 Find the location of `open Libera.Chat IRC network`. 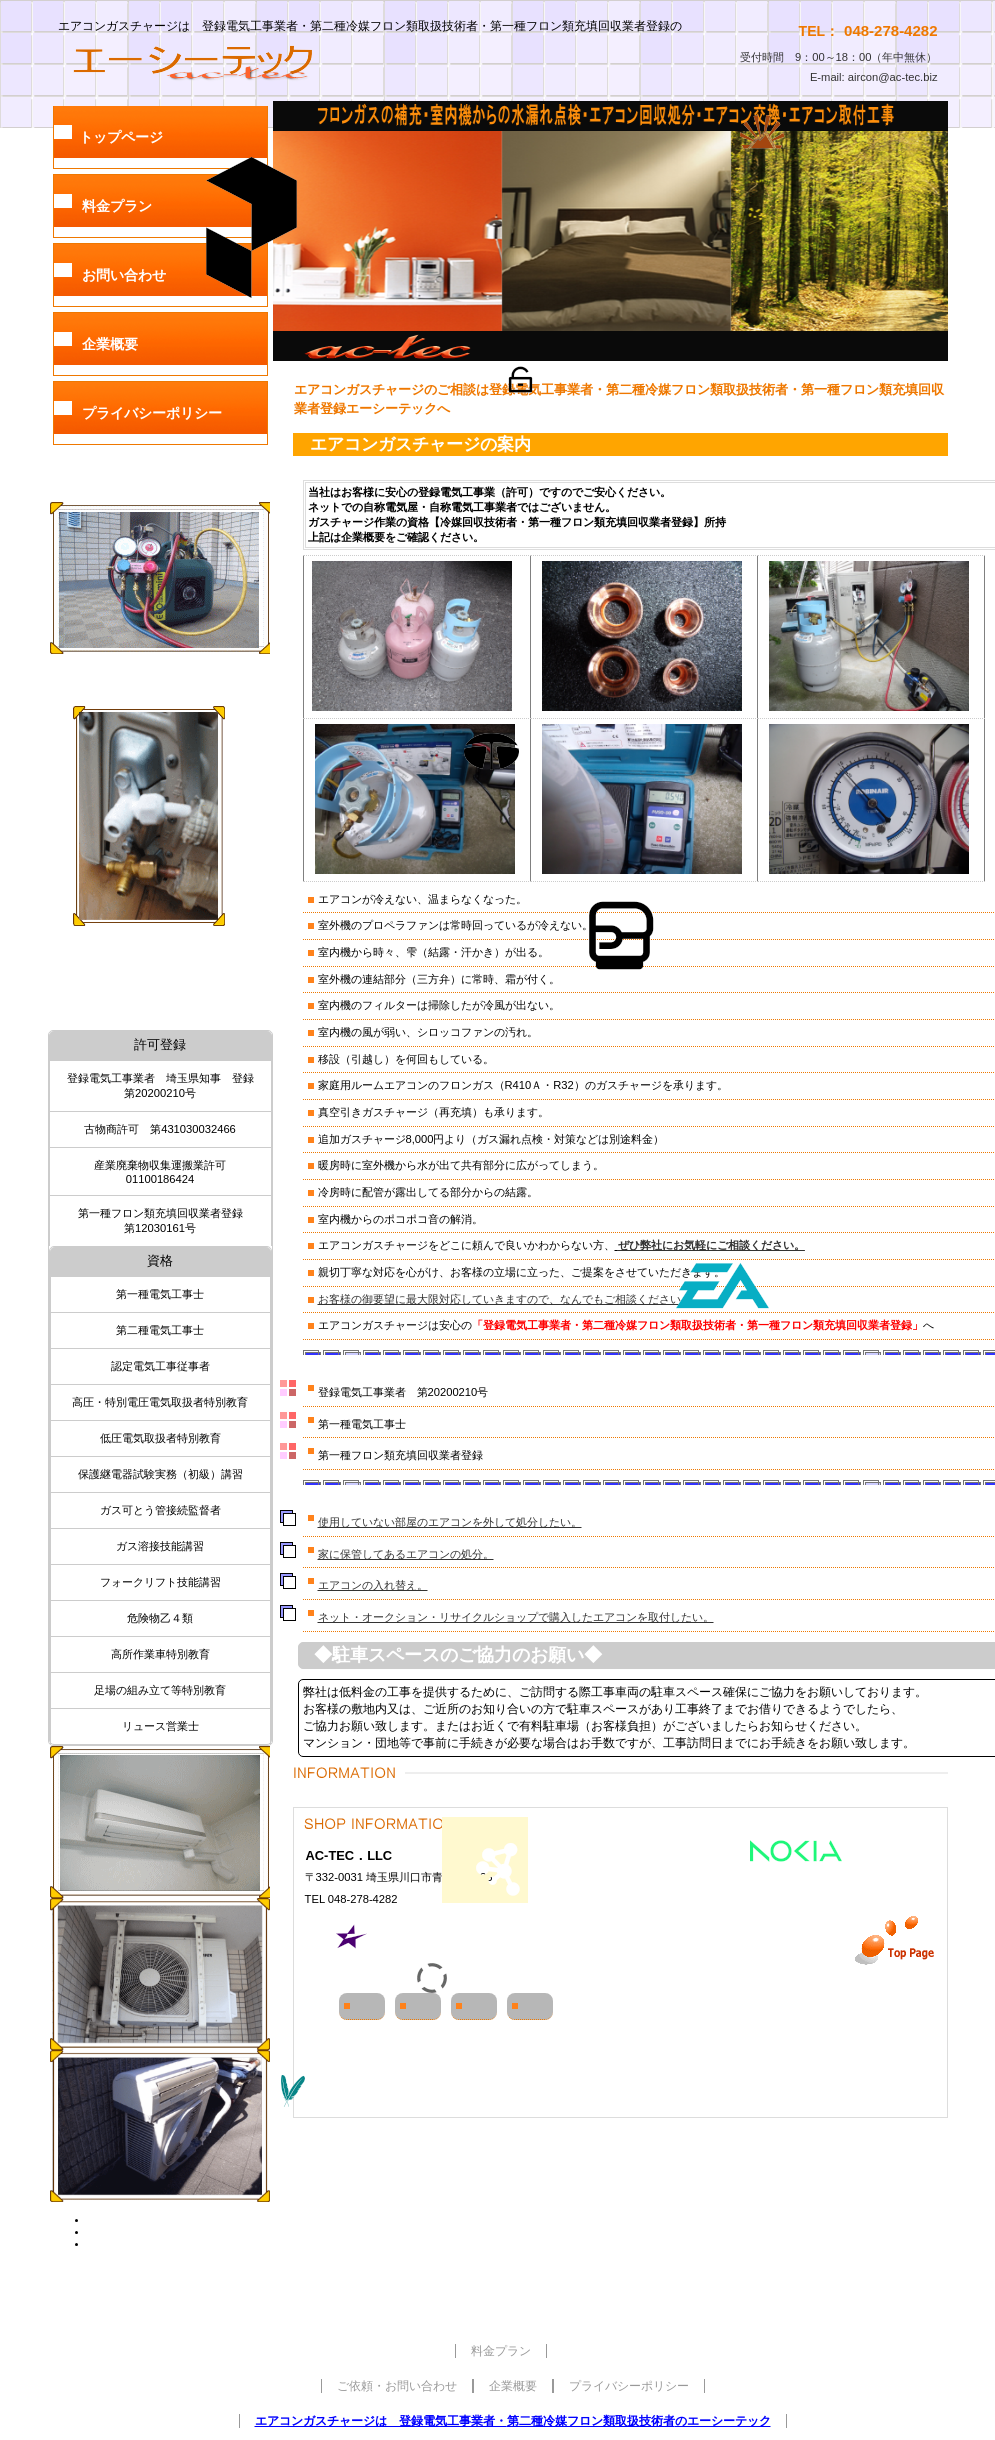

open Libera.Chat IRC network is located at coordinates (762, 132).